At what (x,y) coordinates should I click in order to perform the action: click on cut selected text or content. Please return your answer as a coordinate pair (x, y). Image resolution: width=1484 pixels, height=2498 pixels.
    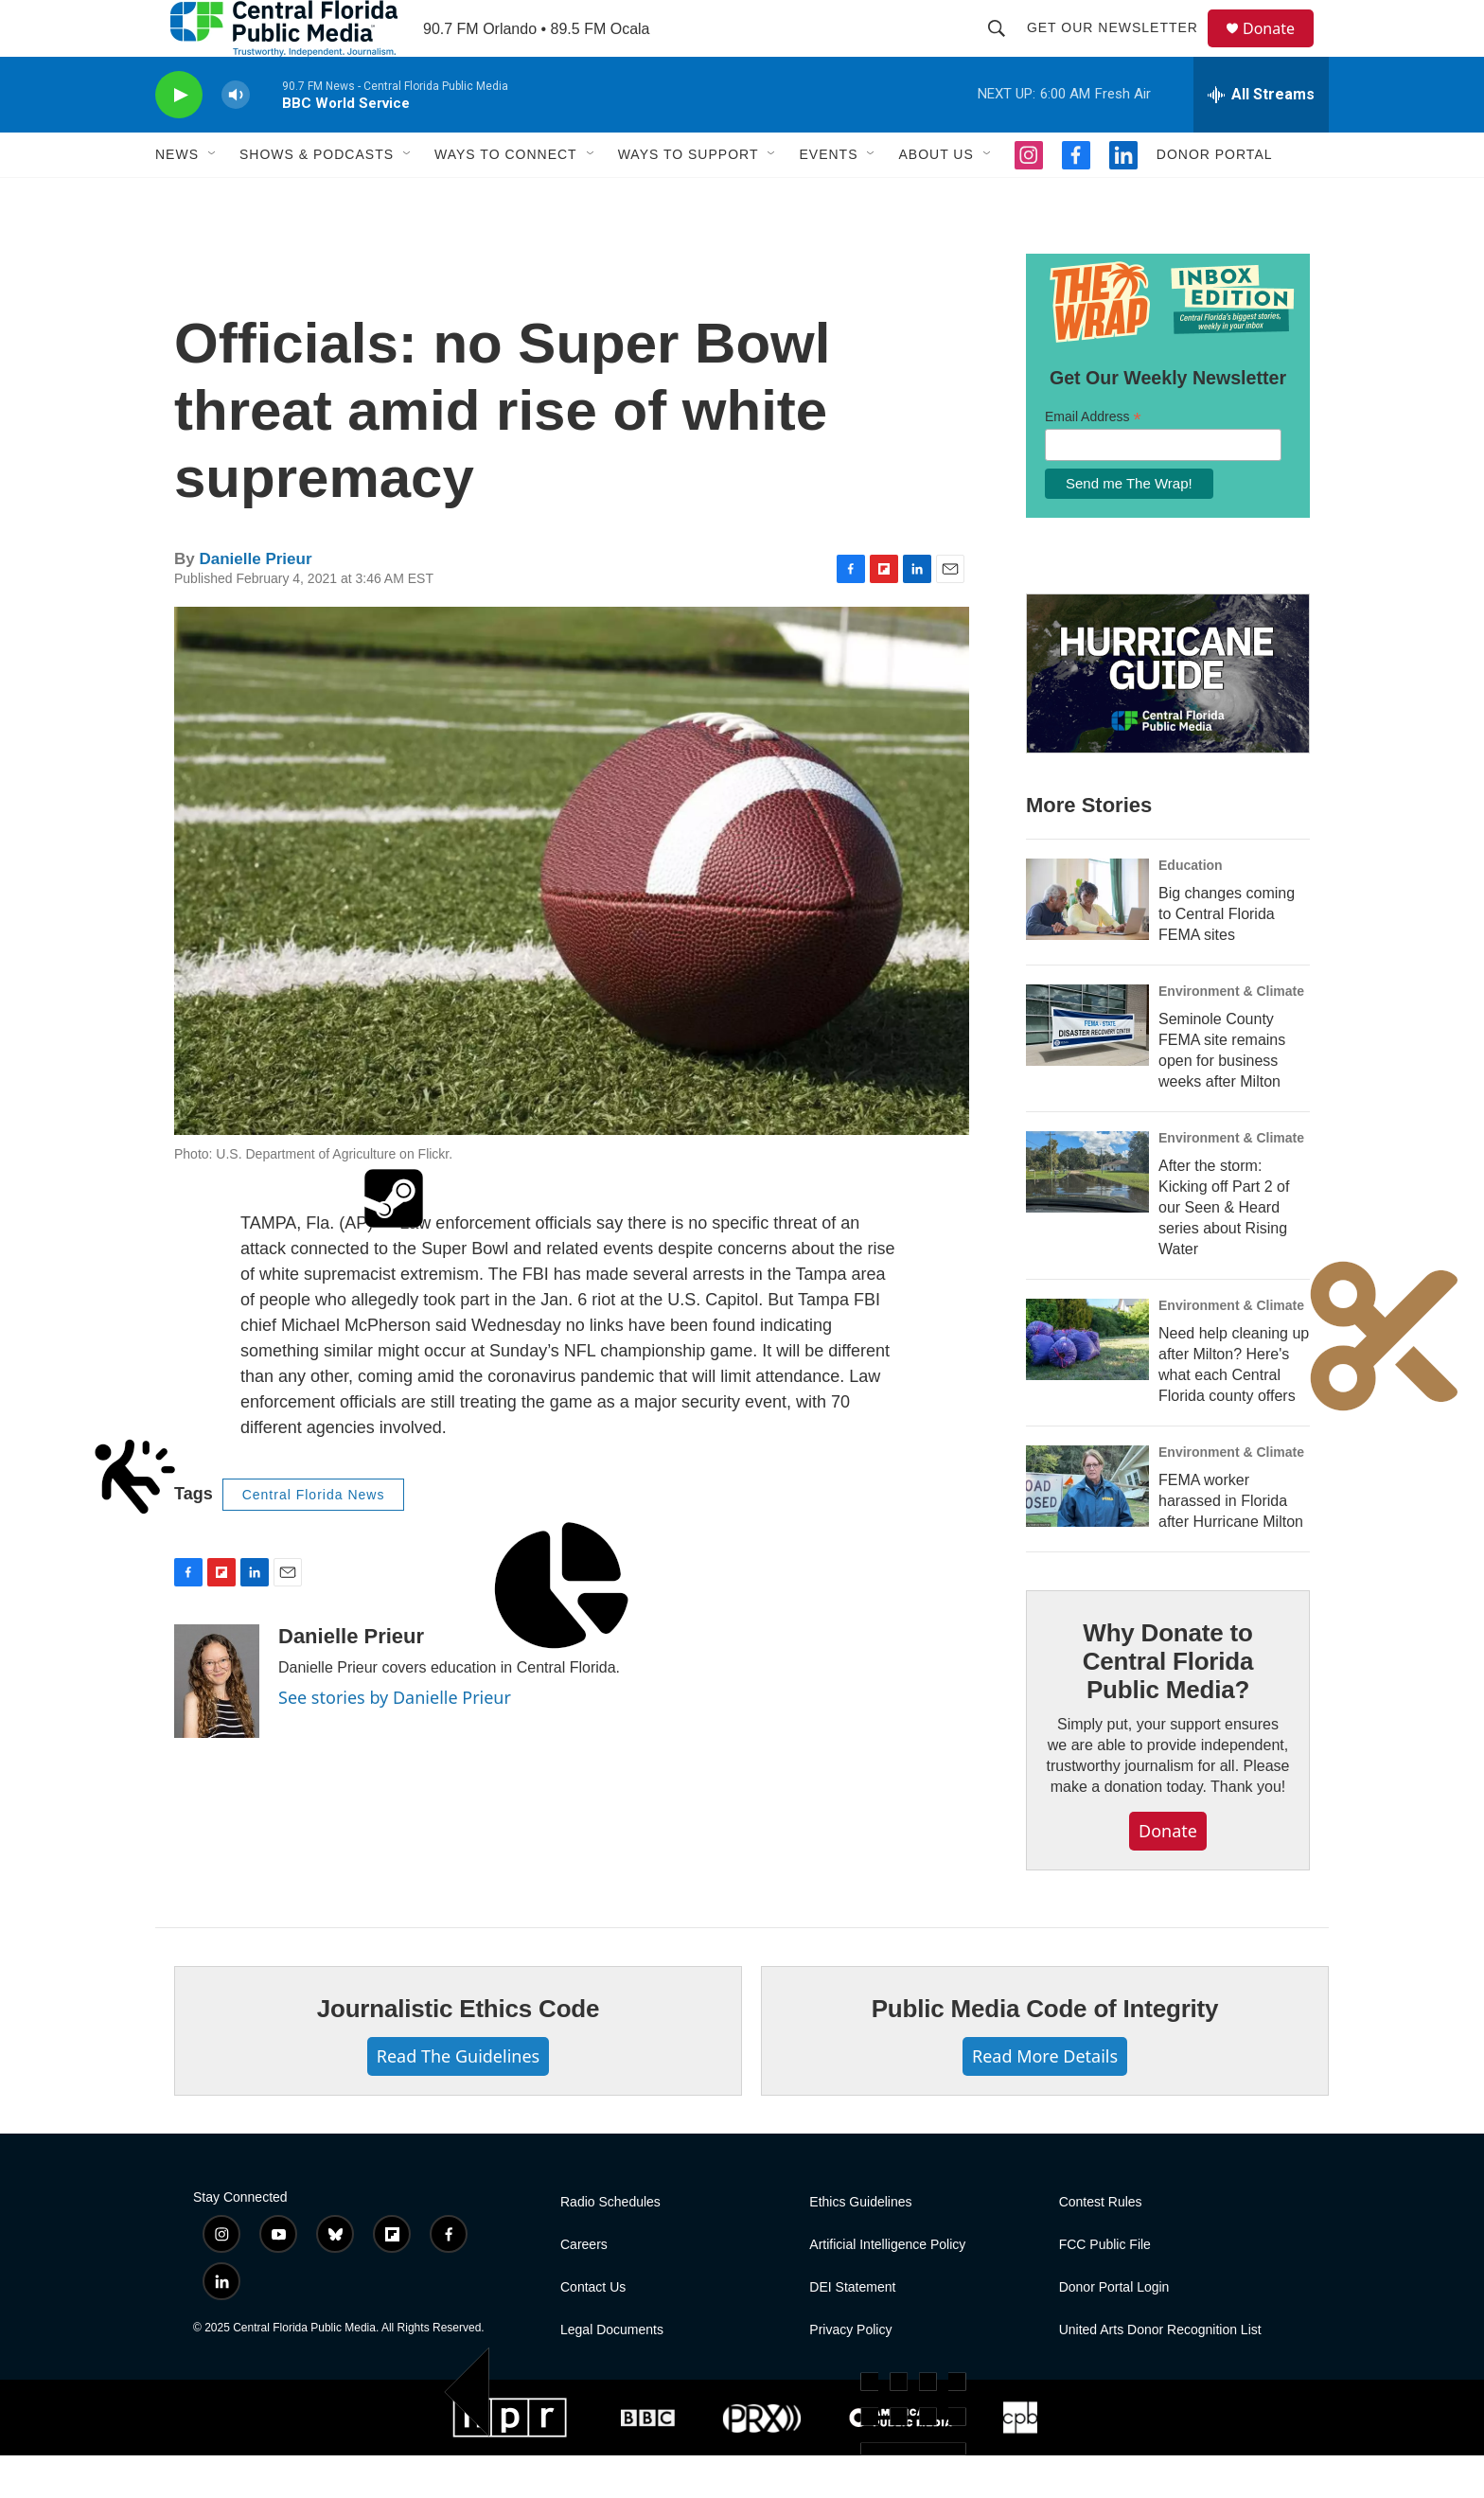
    Looking at the image, I should click on (1385, 1336).